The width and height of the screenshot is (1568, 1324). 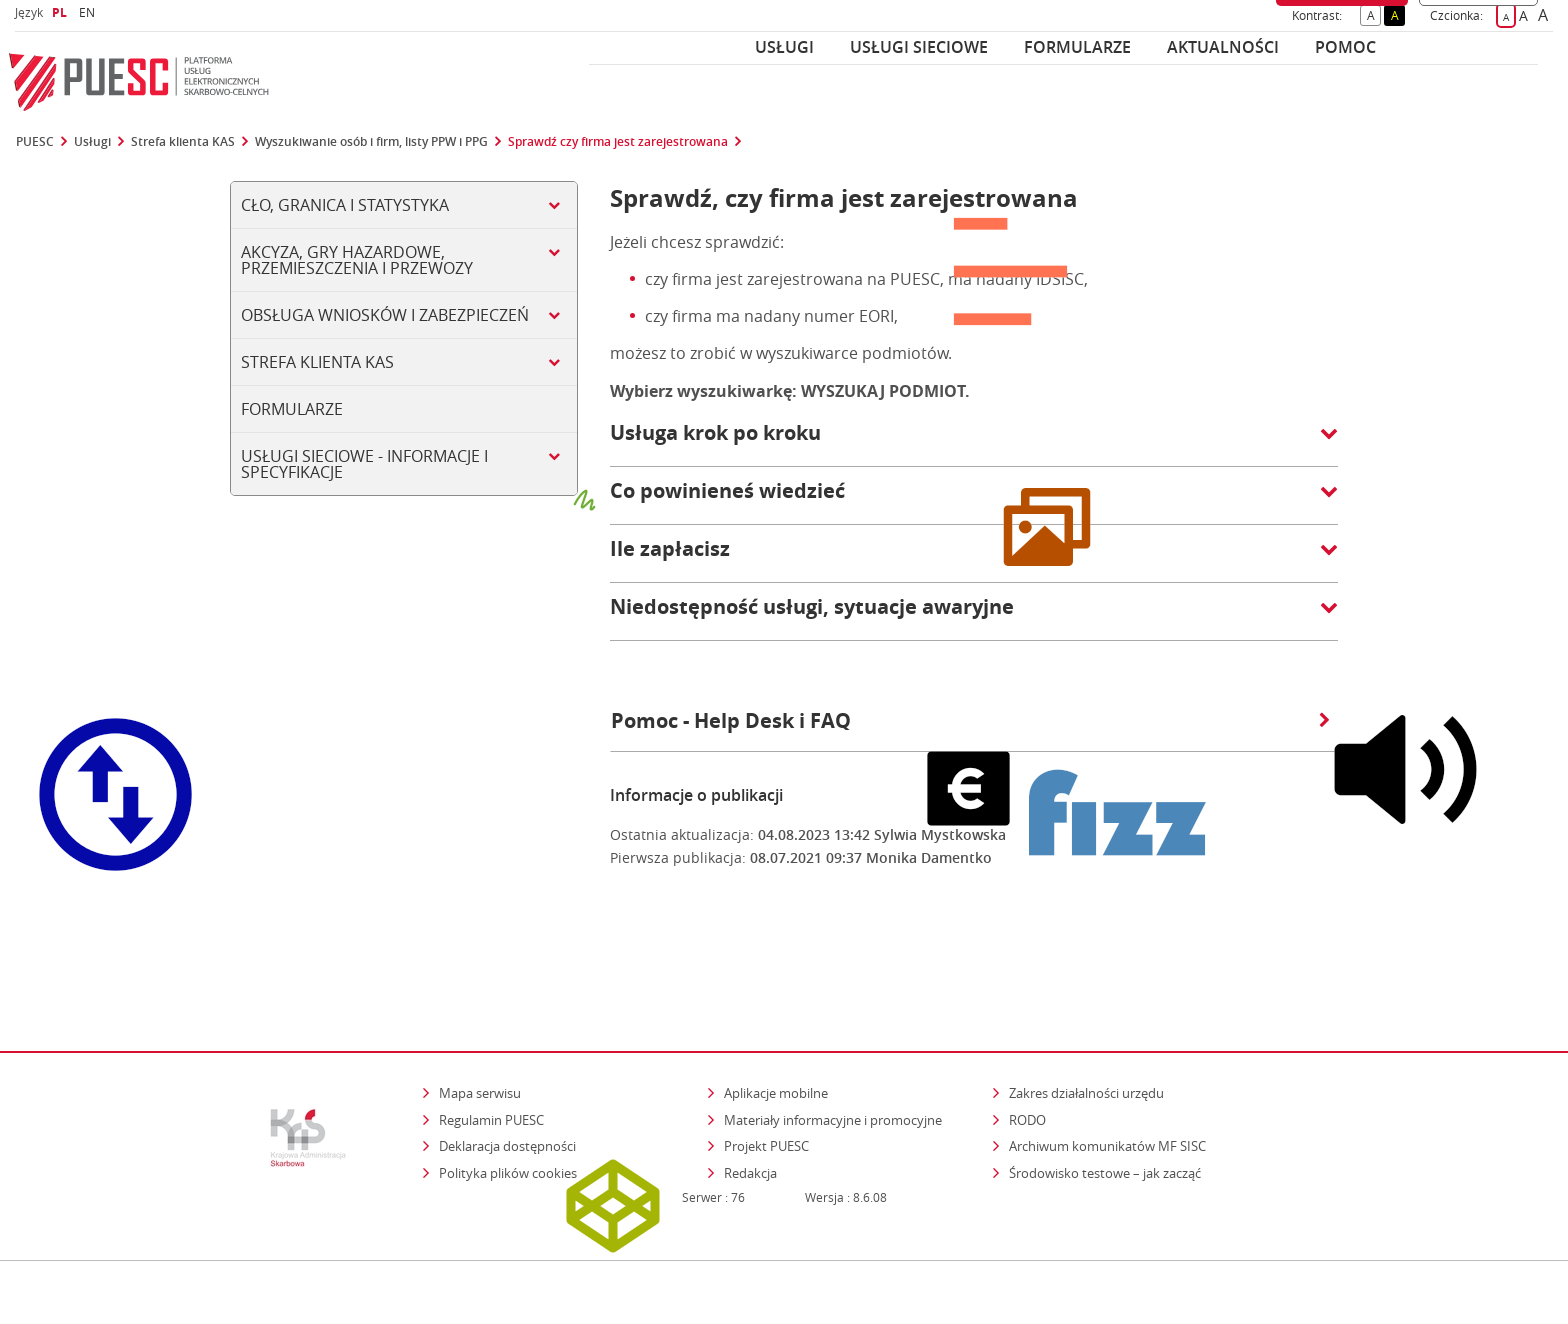 What do you see at coordinates (968, 788) in the screenshot?
I see `indicates euro currency or payment option` at bounding box center [968, 788].